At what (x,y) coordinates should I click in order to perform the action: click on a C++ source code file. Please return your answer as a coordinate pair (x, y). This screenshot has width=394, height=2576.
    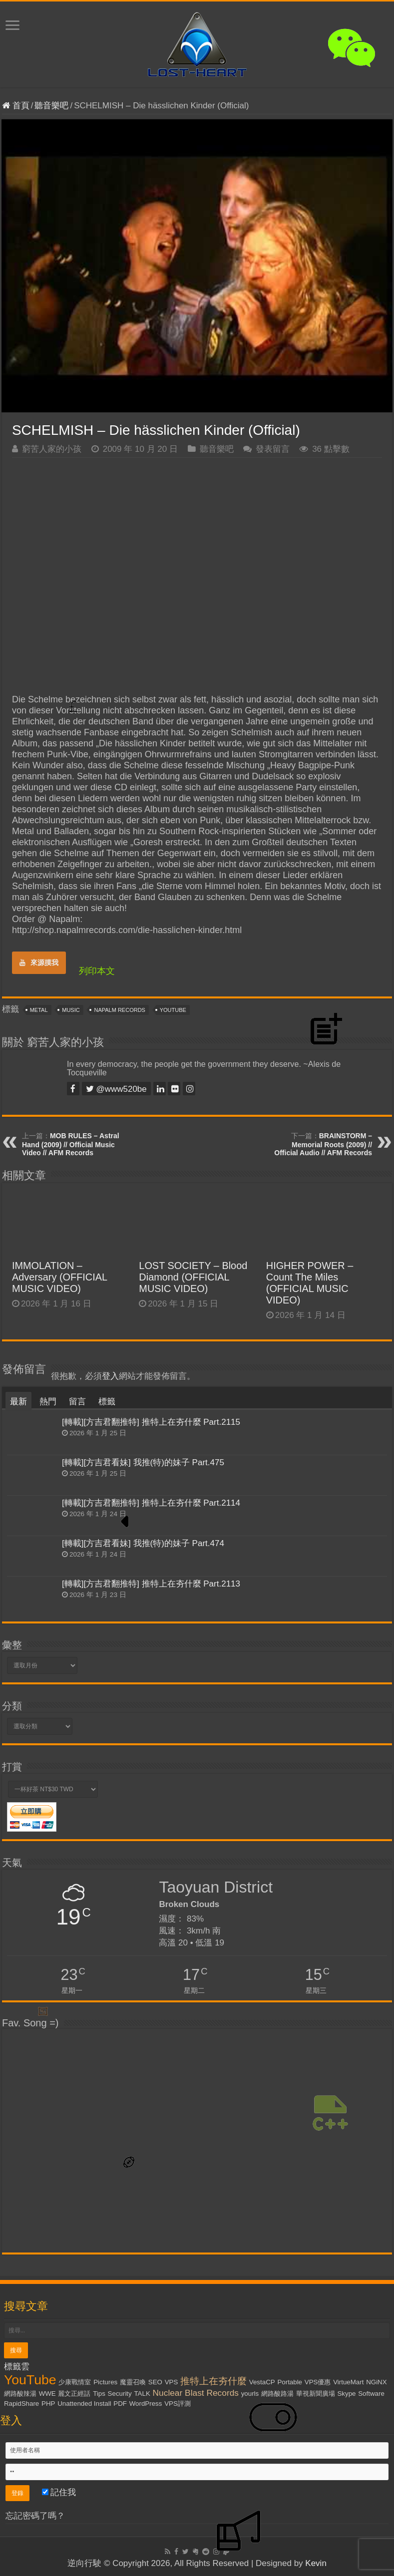
    Looking at the image, I should click on (330, 2114).